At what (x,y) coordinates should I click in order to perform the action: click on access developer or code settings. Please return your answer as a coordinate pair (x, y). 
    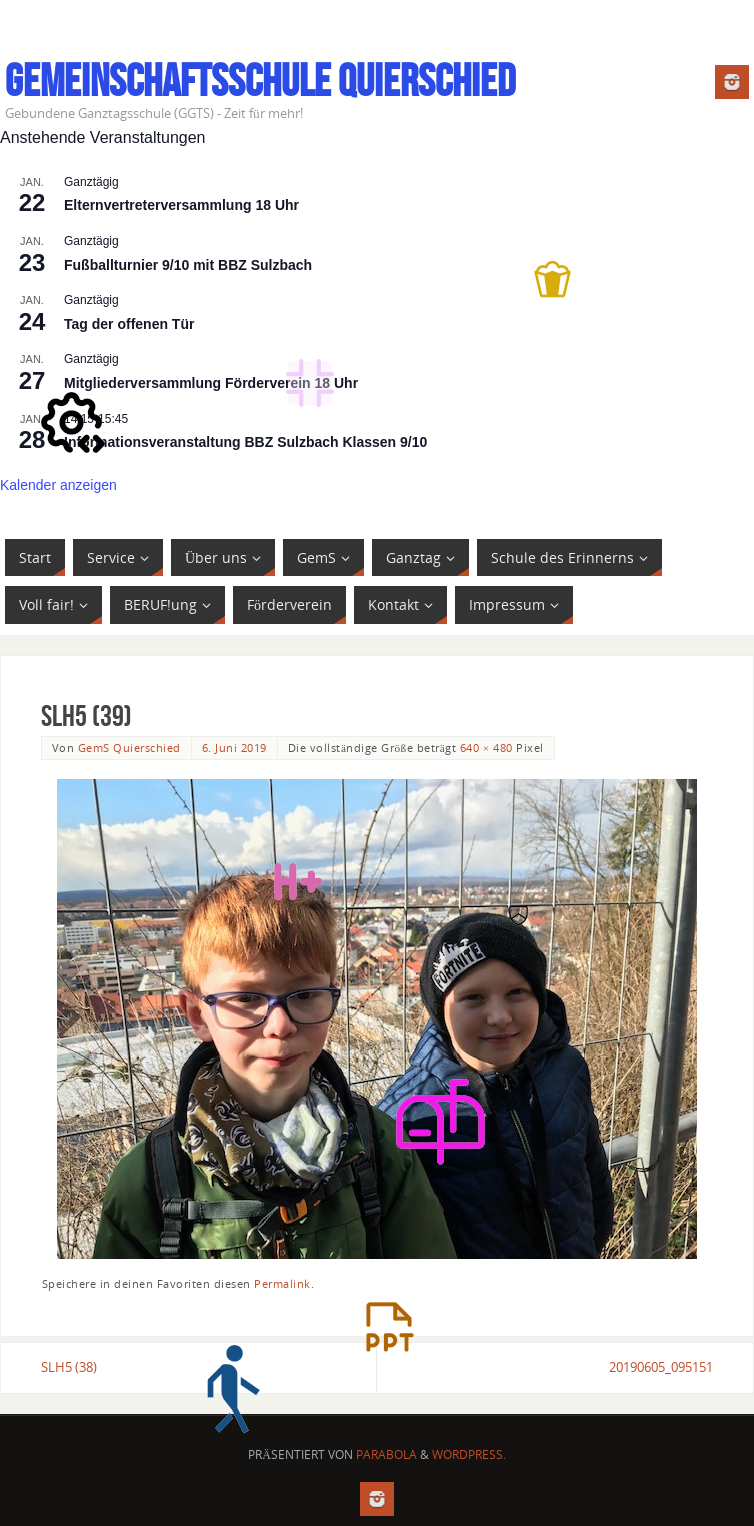
    Looking at the image, I should click on (71, 422).